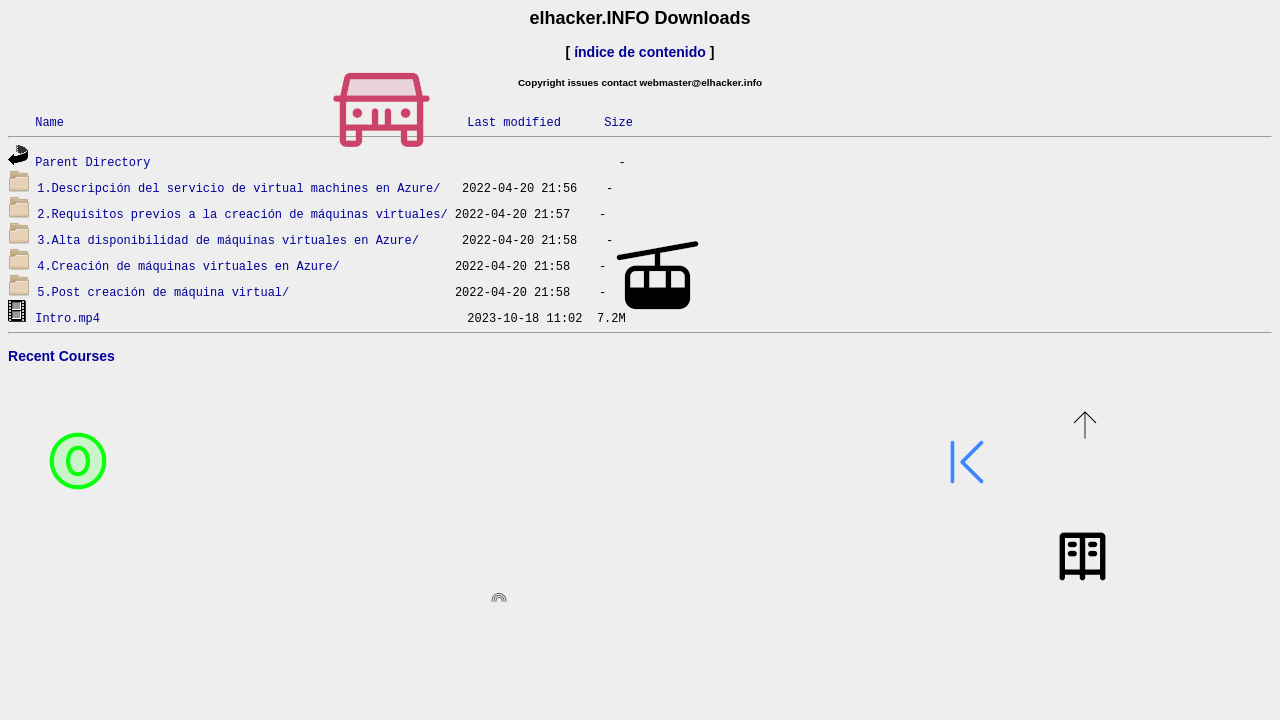  I want to click on access cable car or gondola transit options, so click(657, 276).